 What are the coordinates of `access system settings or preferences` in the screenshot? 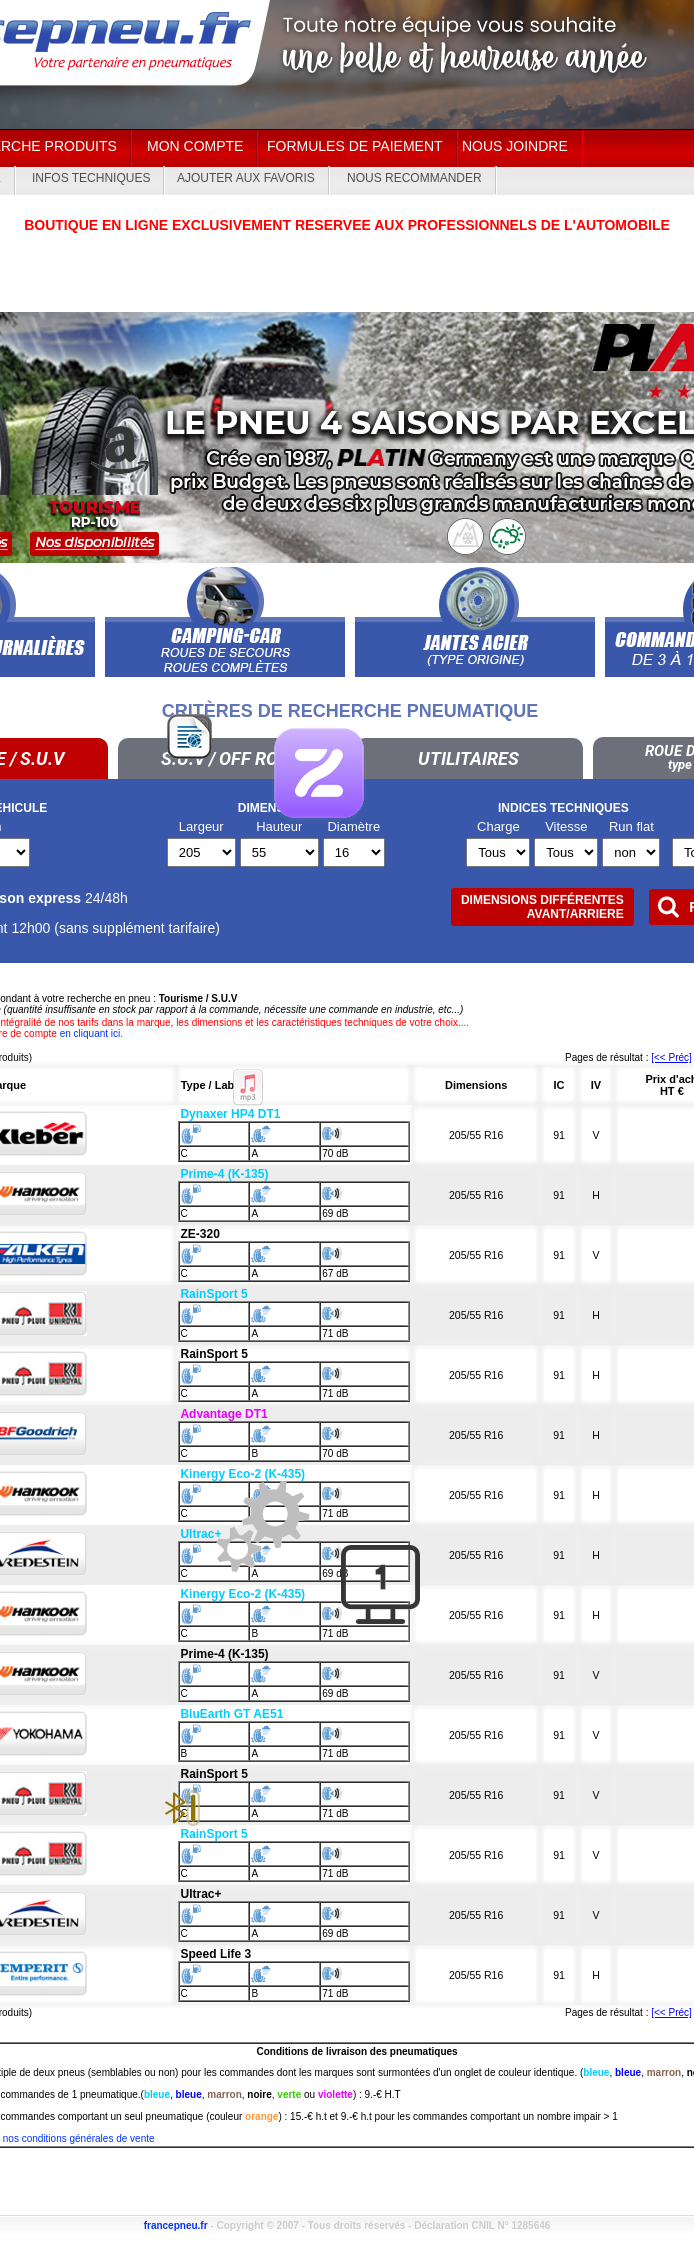 It's located at (260, 1528).